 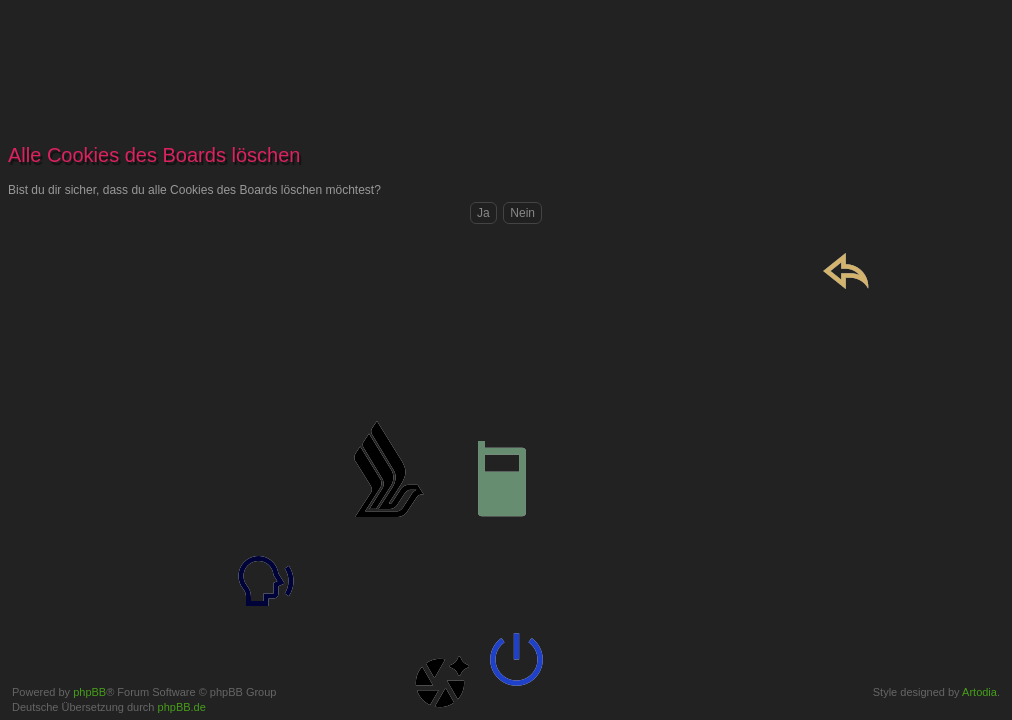 I want to click on power off or shut down the device, so click(x=516, y=659).